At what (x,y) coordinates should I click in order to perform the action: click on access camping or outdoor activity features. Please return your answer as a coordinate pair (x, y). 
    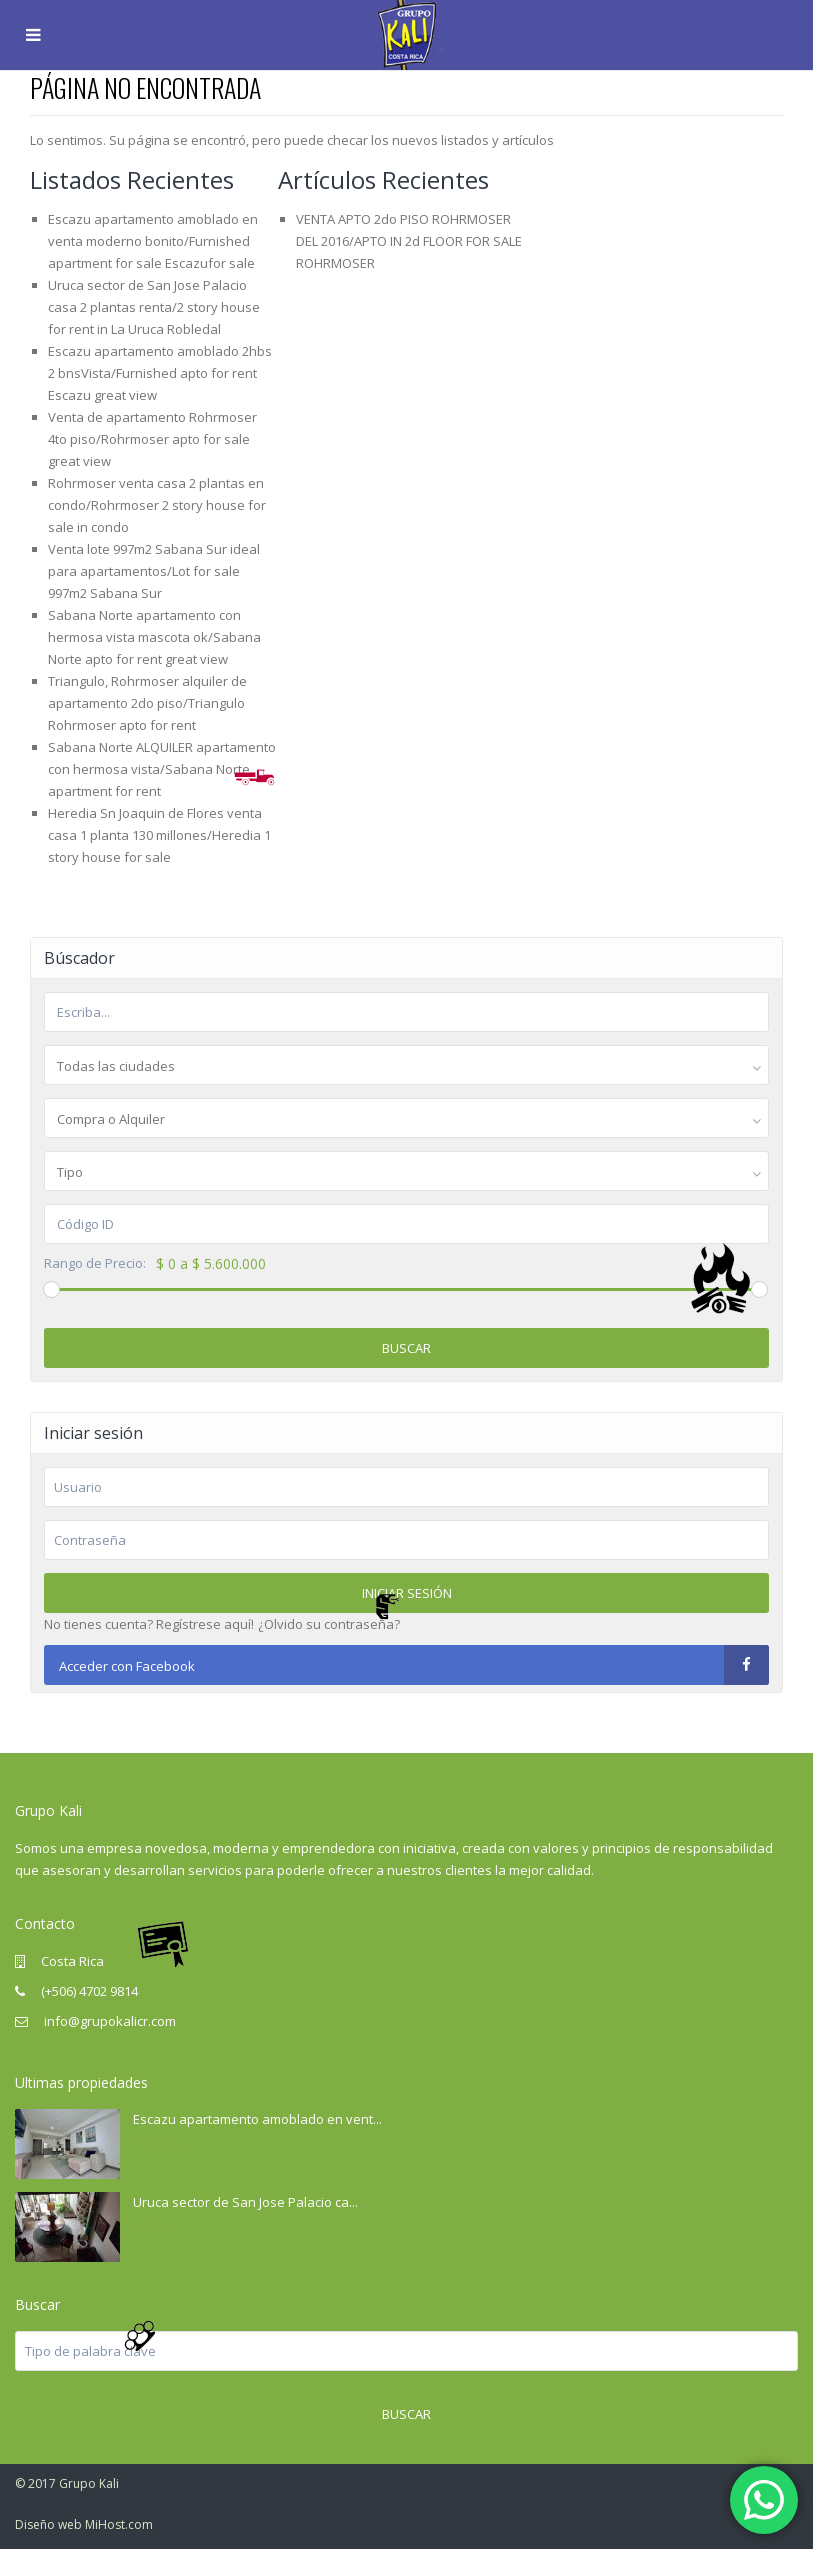
    Looking at the image, I should click on (718, 1277).